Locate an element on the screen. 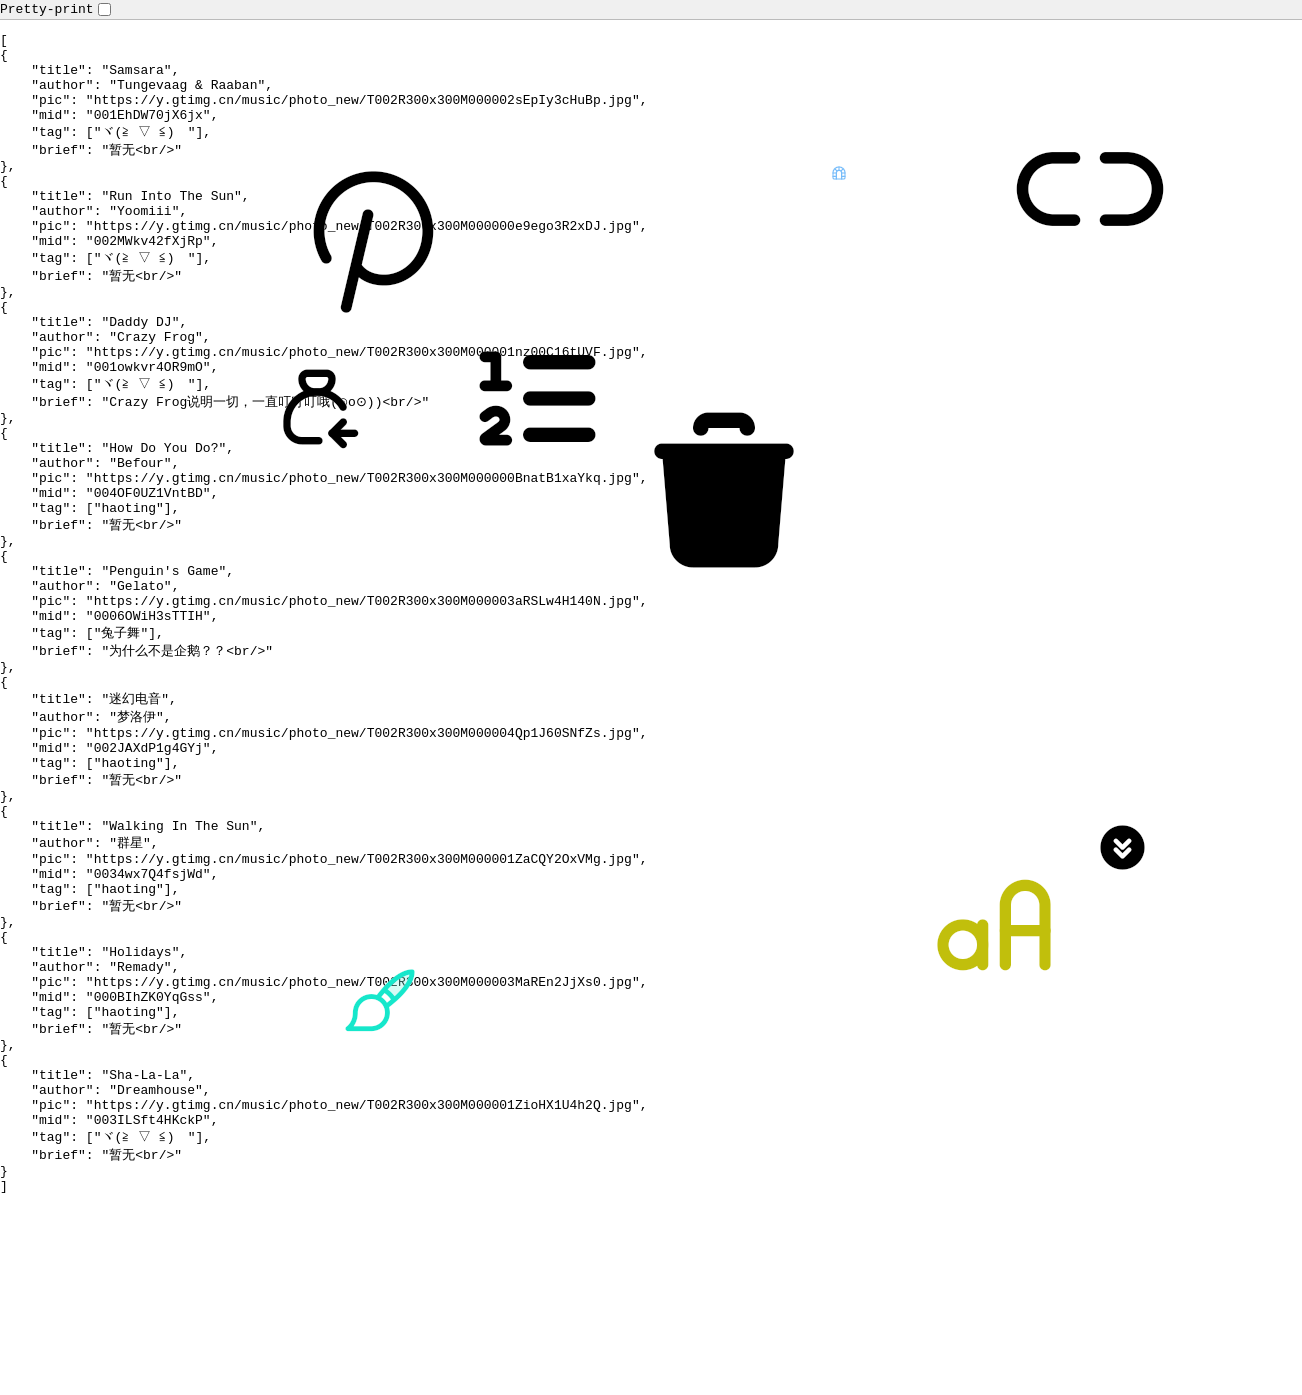 This screenshot has width=1302, height=1395. return or refund money is located at coordinates (317, 407).